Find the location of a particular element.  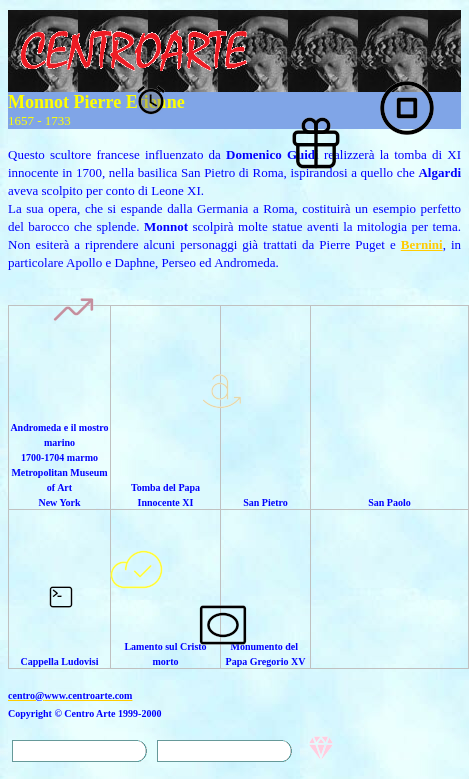

file successfully uploaded to cloud storage is located at coordinates (136, 569).